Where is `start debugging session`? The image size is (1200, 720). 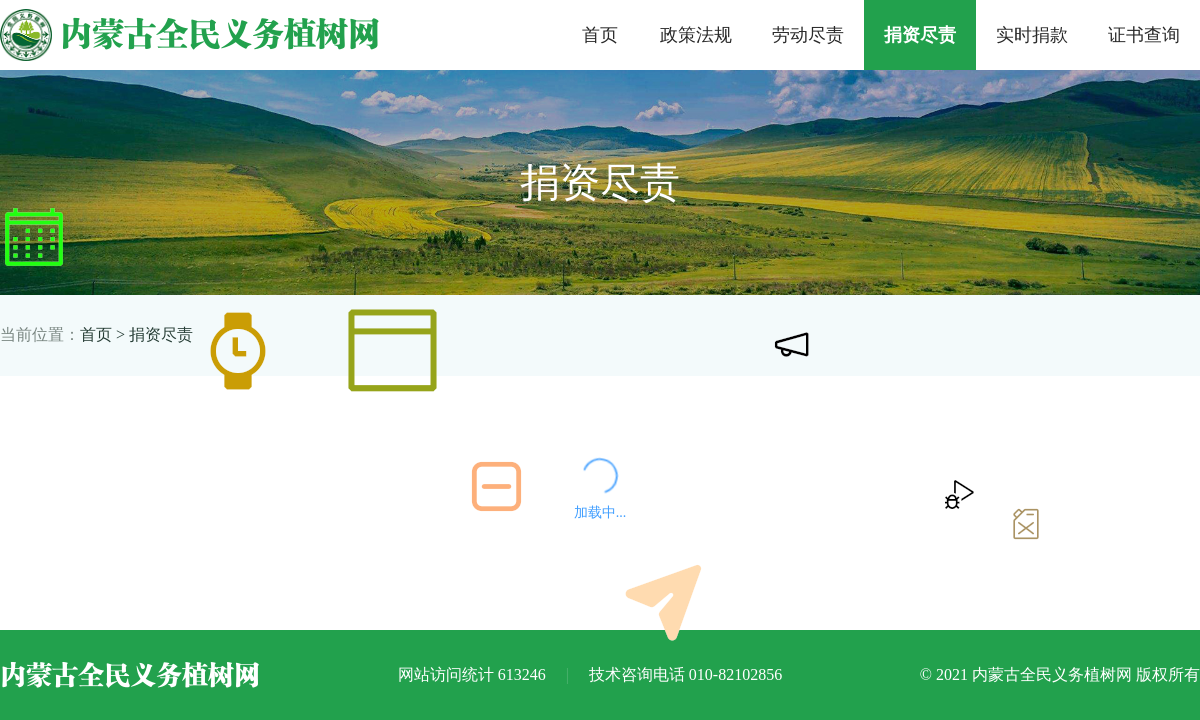 start debugging session is located at coordinates (959, 494).